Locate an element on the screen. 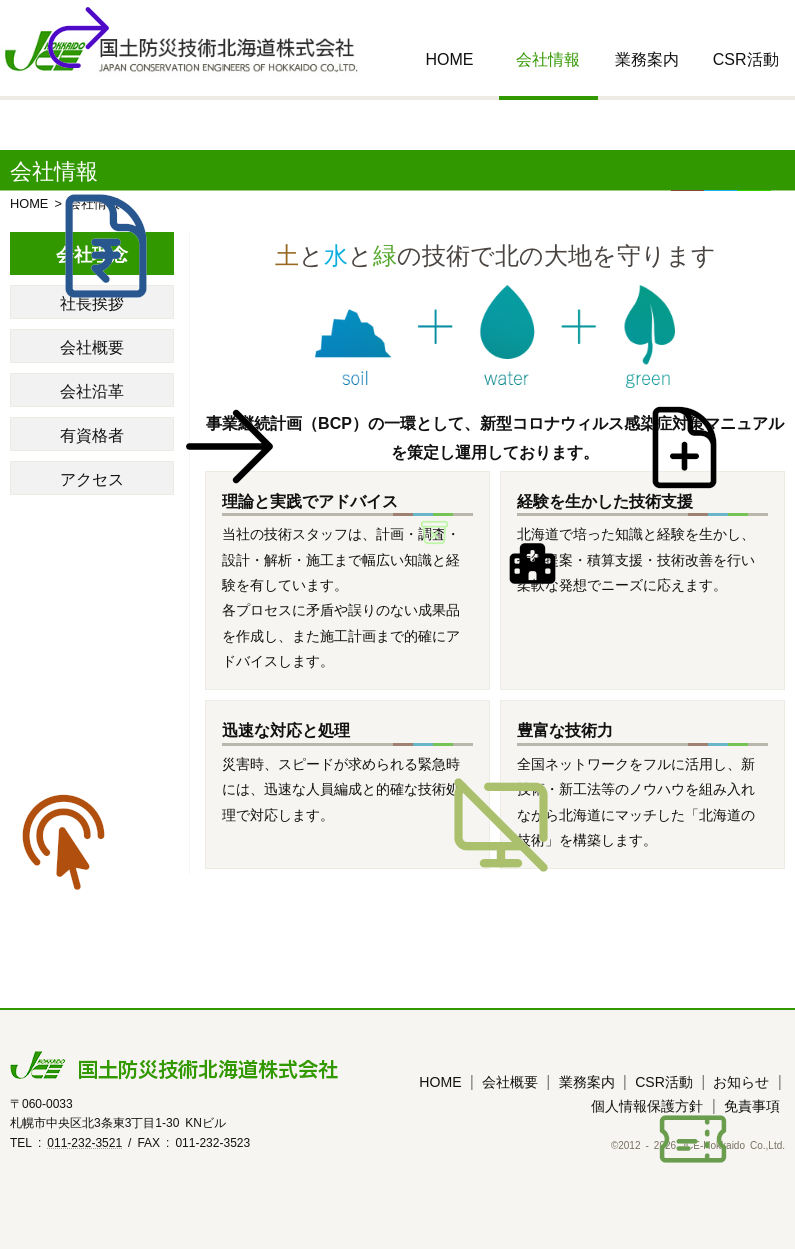  create a new document is located at coordinates (684, 447).